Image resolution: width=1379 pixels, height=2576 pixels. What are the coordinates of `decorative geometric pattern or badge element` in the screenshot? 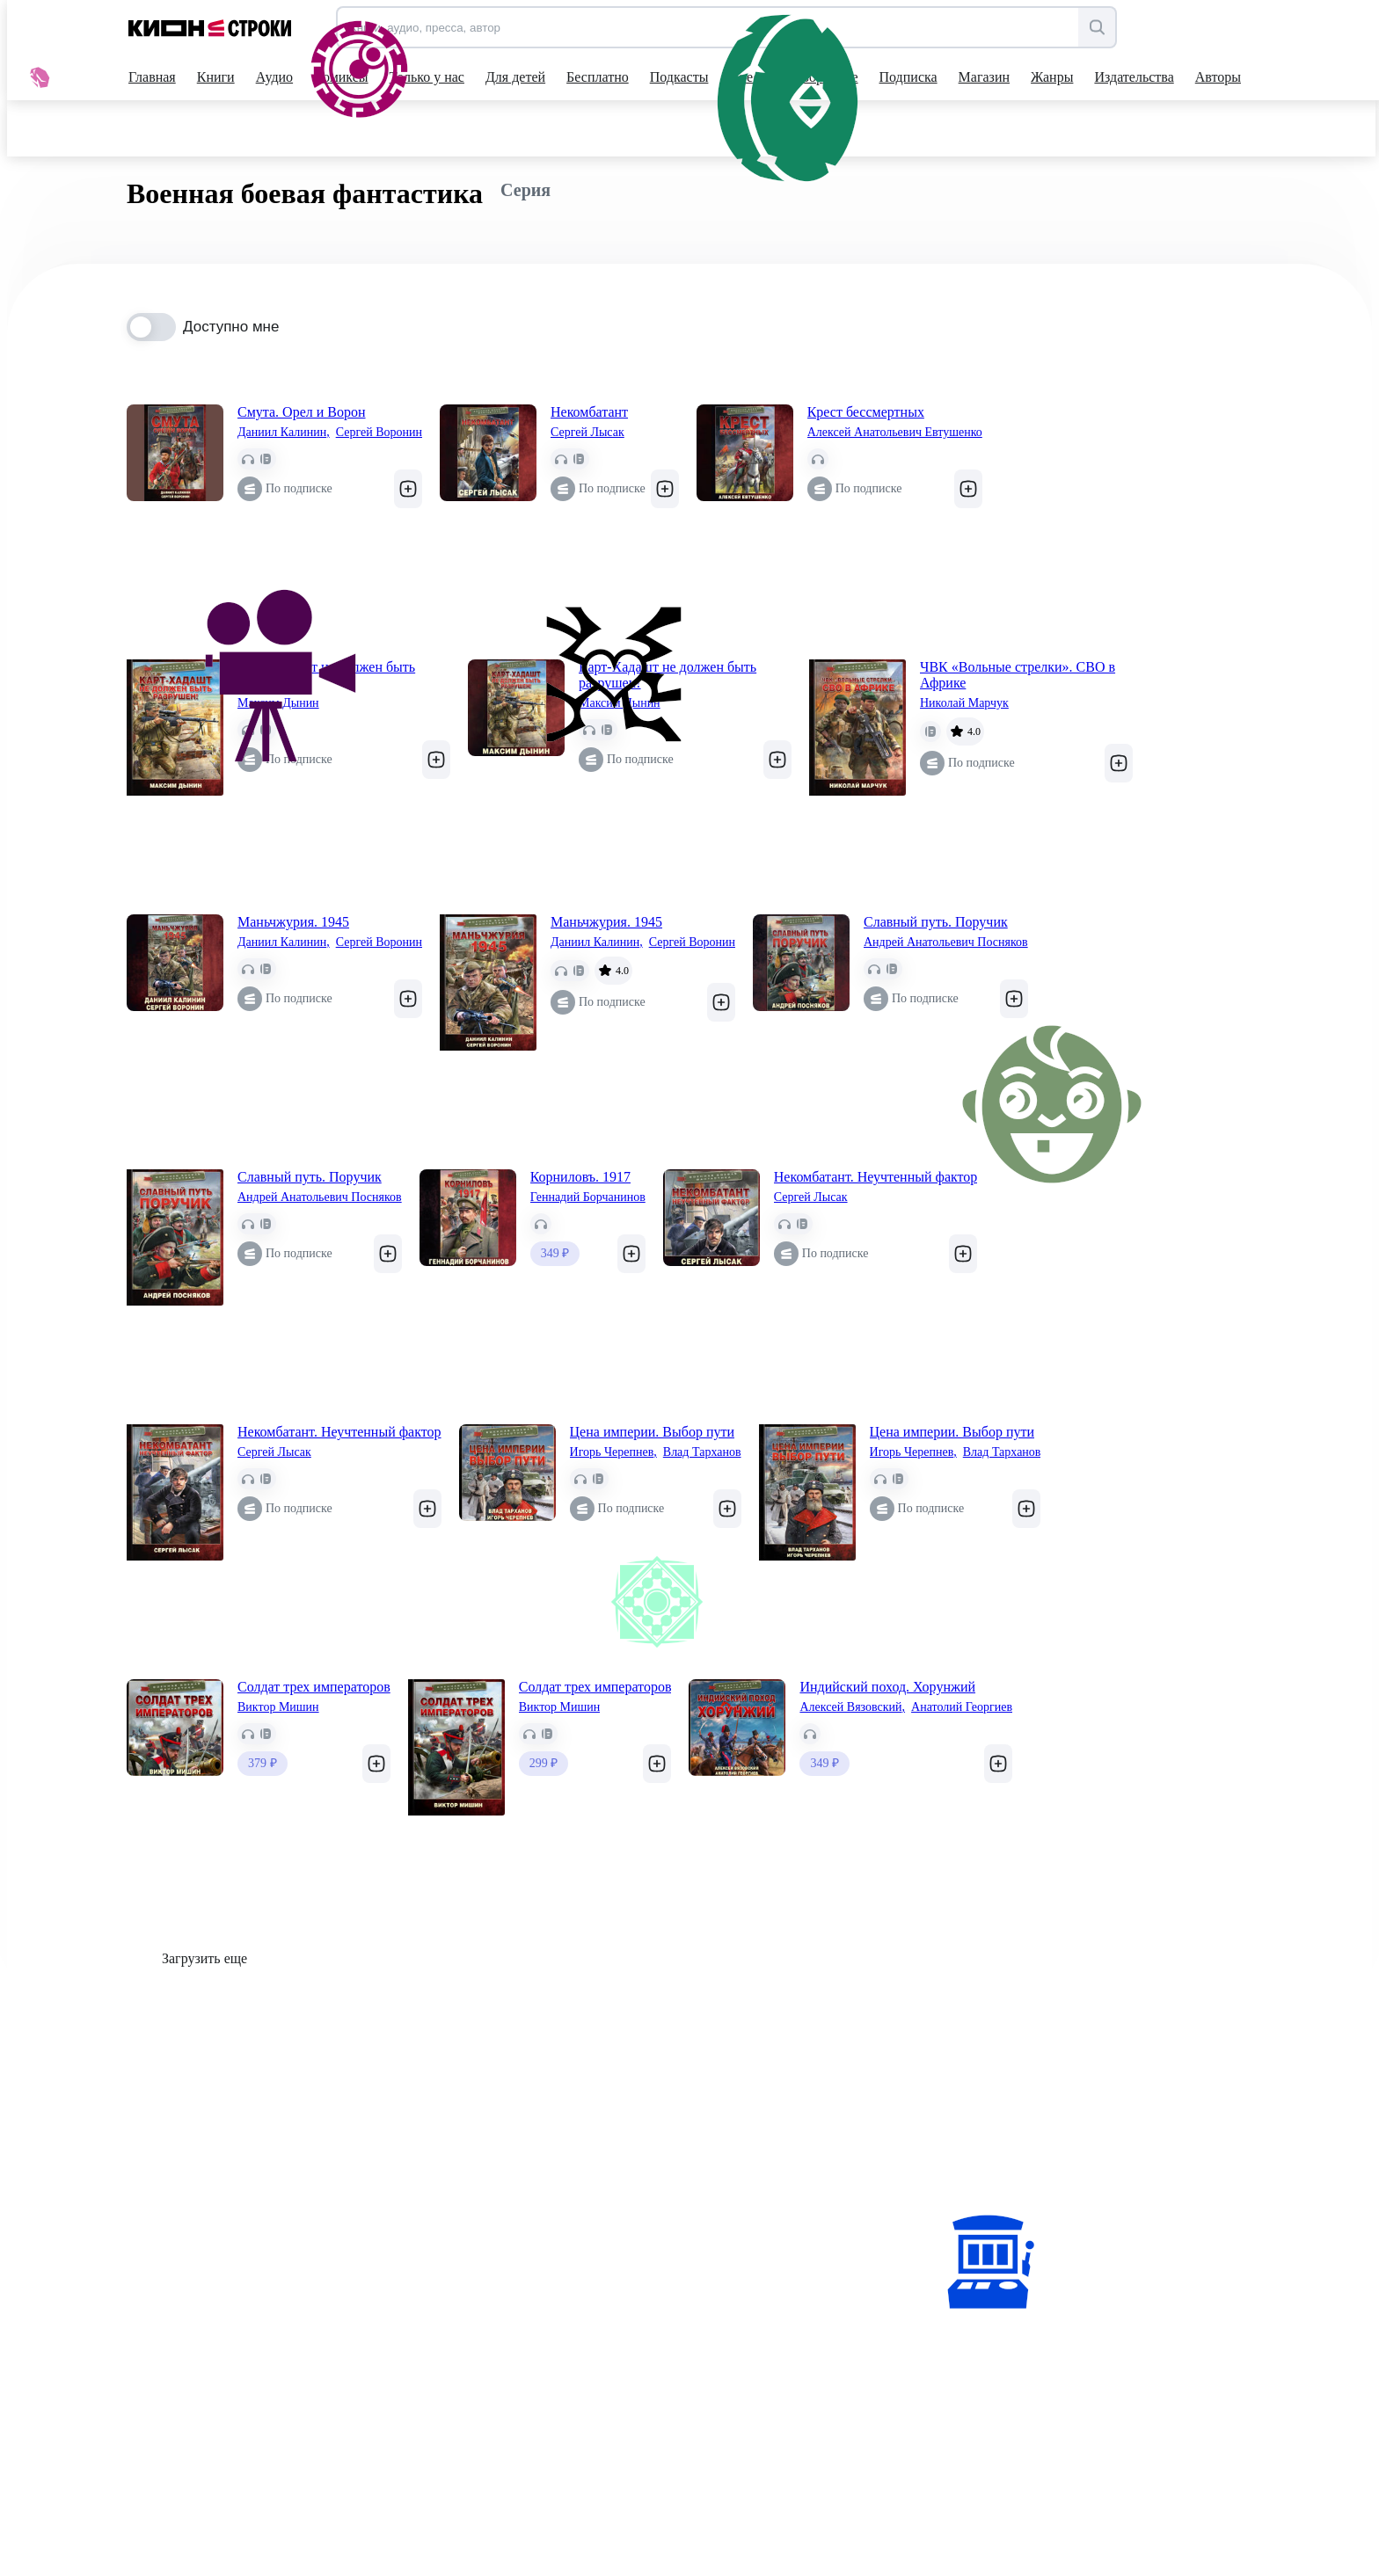 It's located at (657, 1602).